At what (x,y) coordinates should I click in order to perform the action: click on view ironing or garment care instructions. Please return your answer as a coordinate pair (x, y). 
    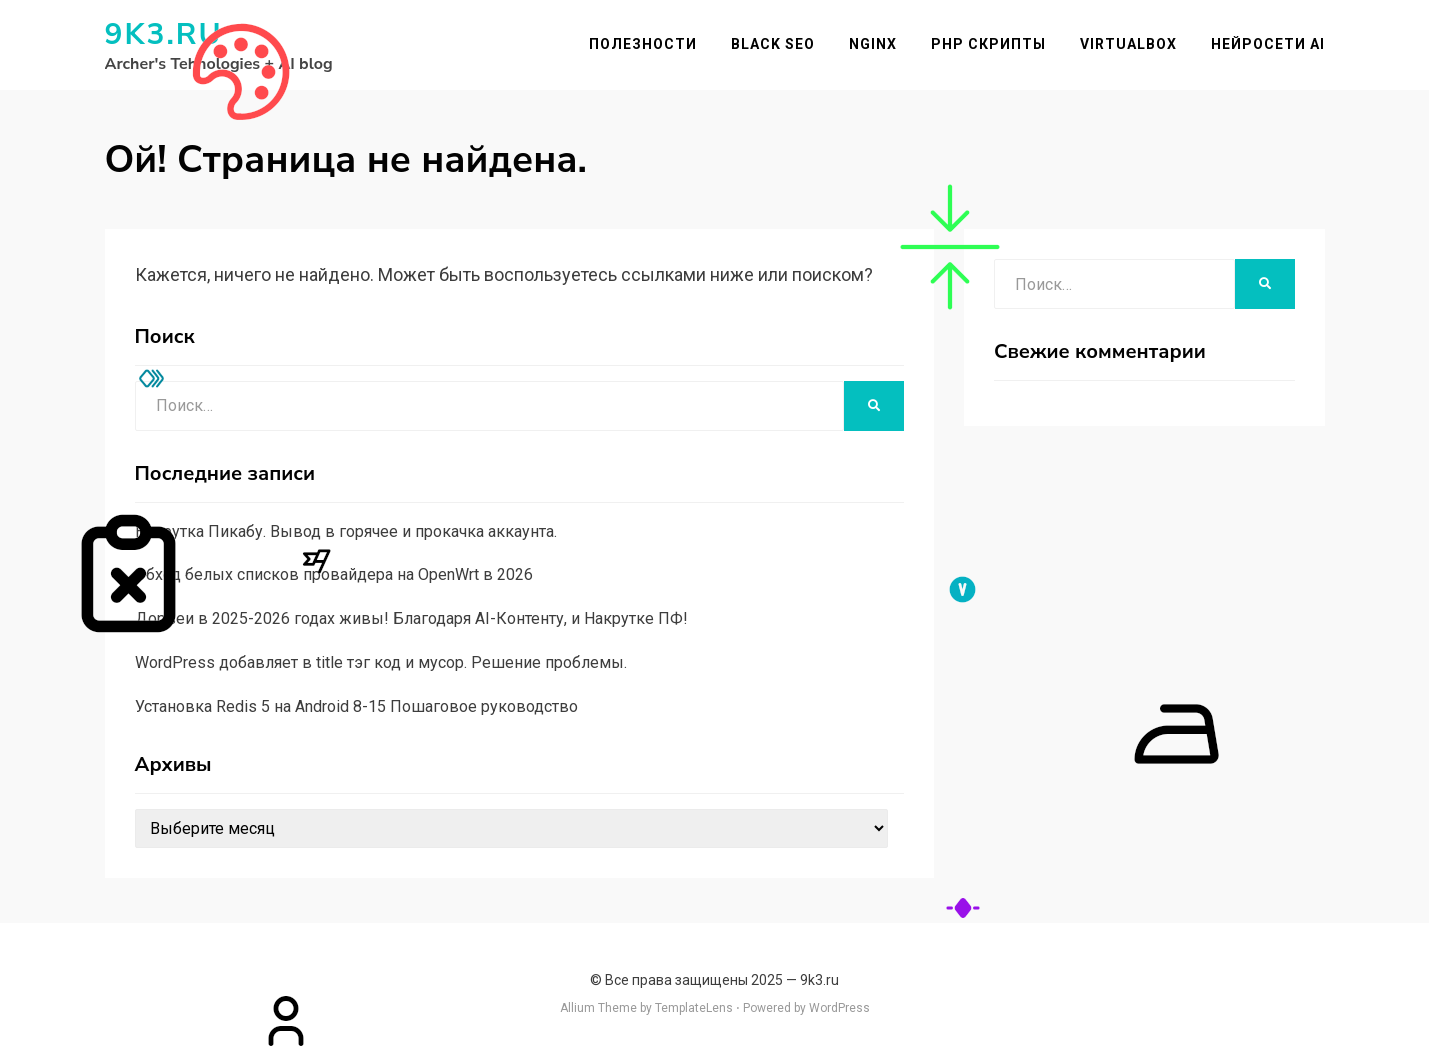
    Looking at the image, I should click on (1177, 734).